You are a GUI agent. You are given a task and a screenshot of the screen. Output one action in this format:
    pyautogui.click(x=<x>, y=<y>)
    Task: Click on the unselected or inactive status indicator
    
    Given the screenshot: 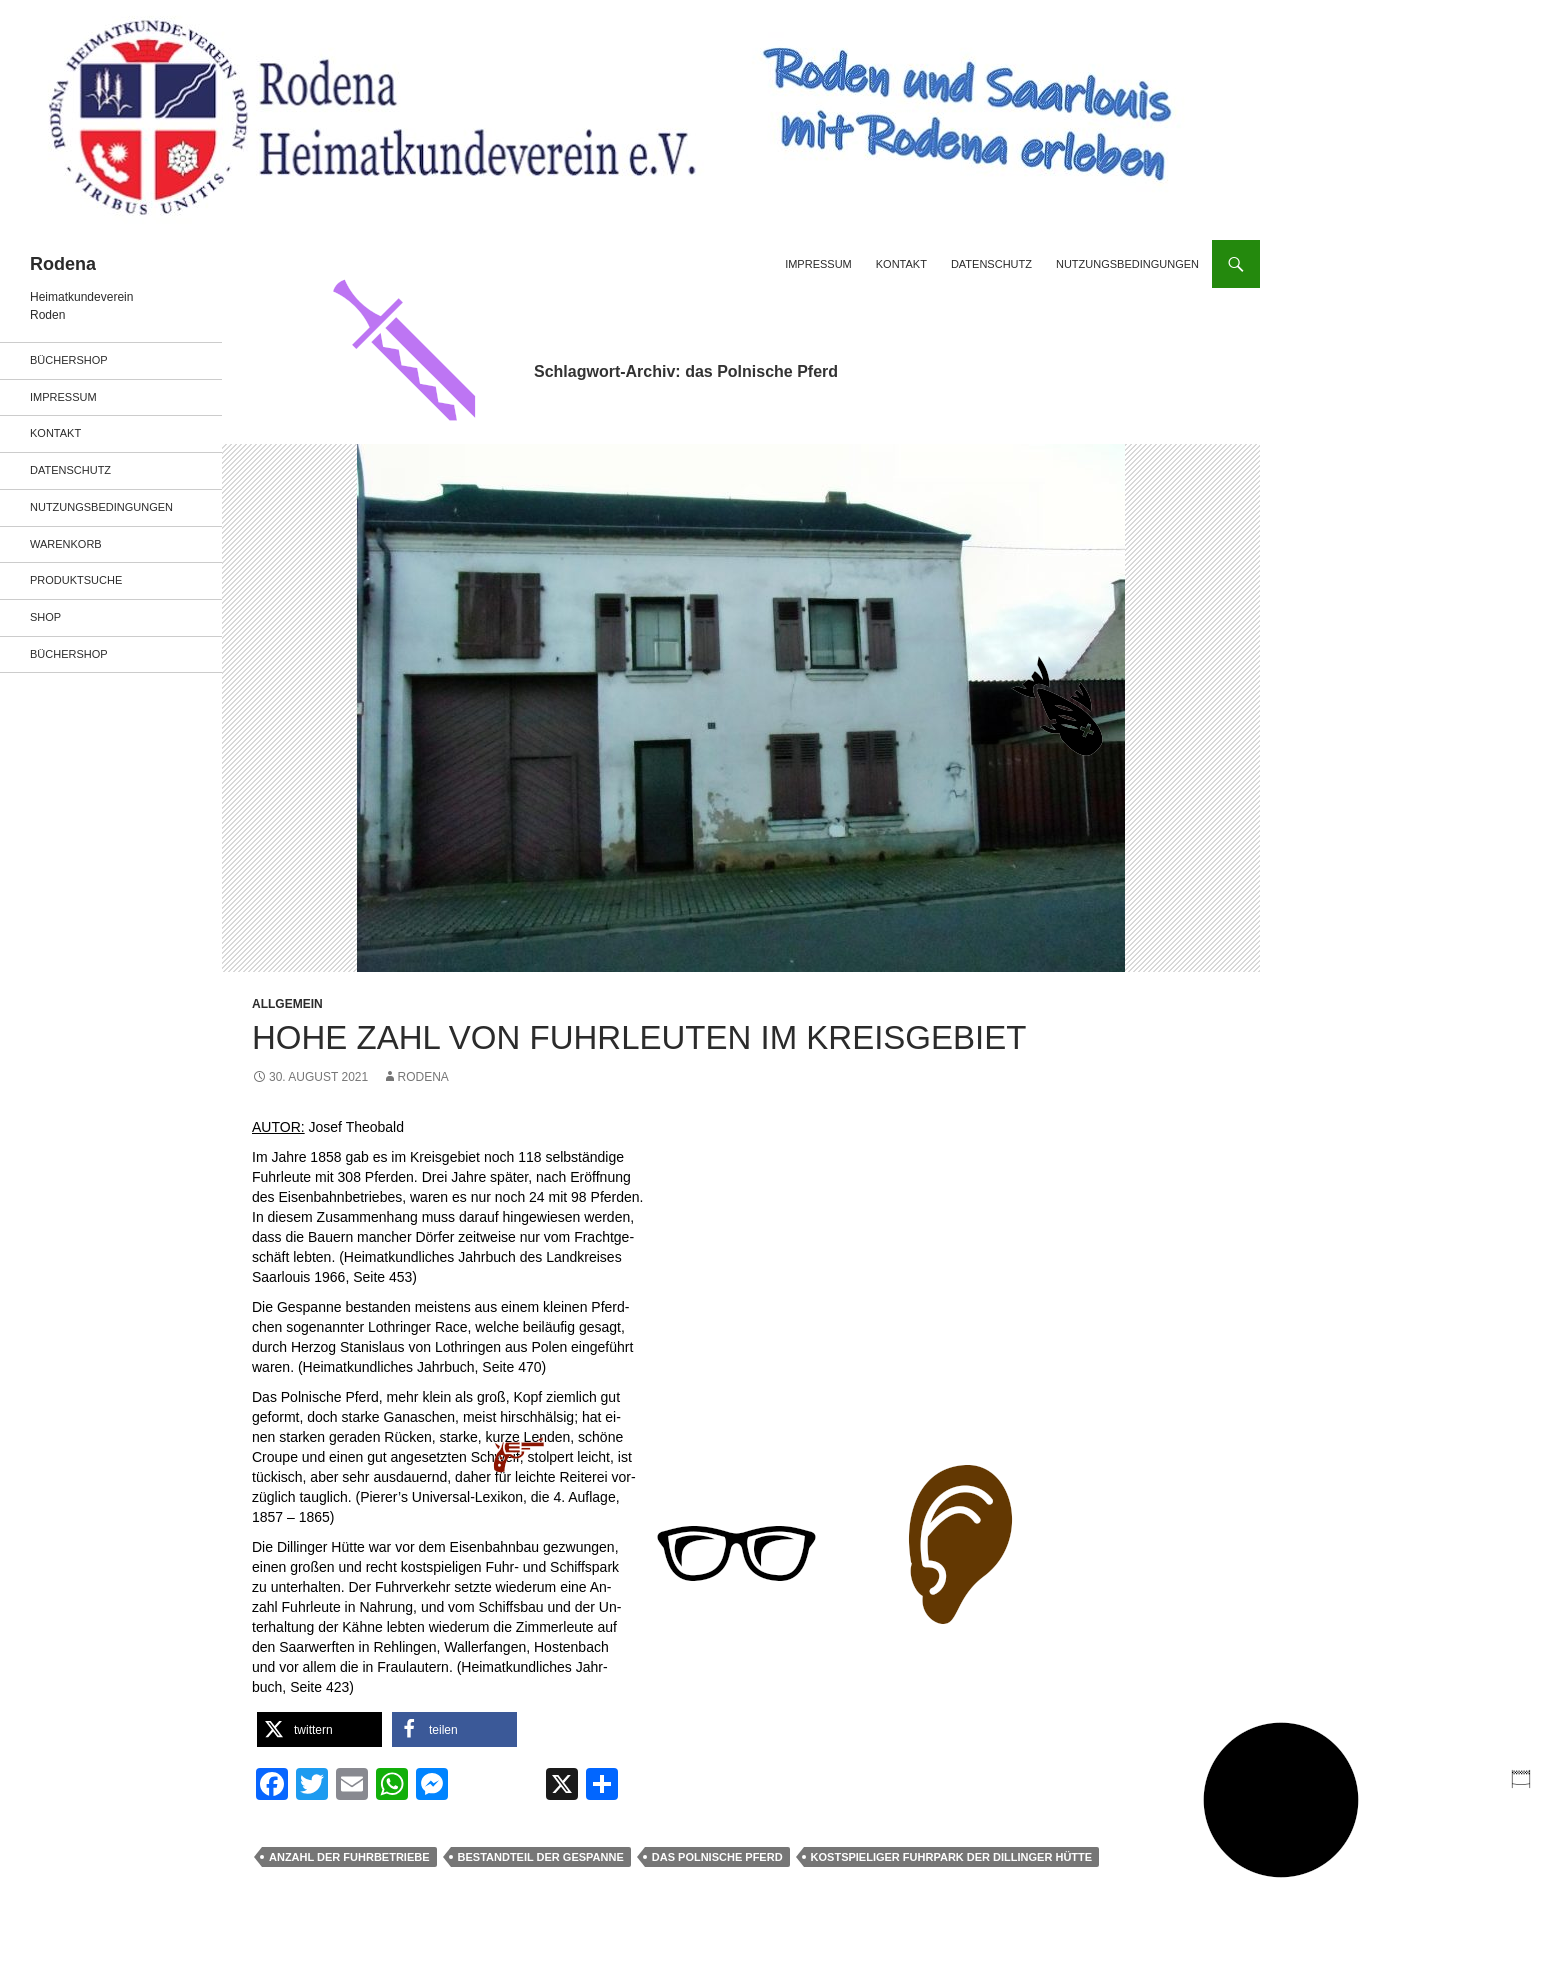 What is the action you would take?
    pyautogui.click(x=1281, y=1800)
    